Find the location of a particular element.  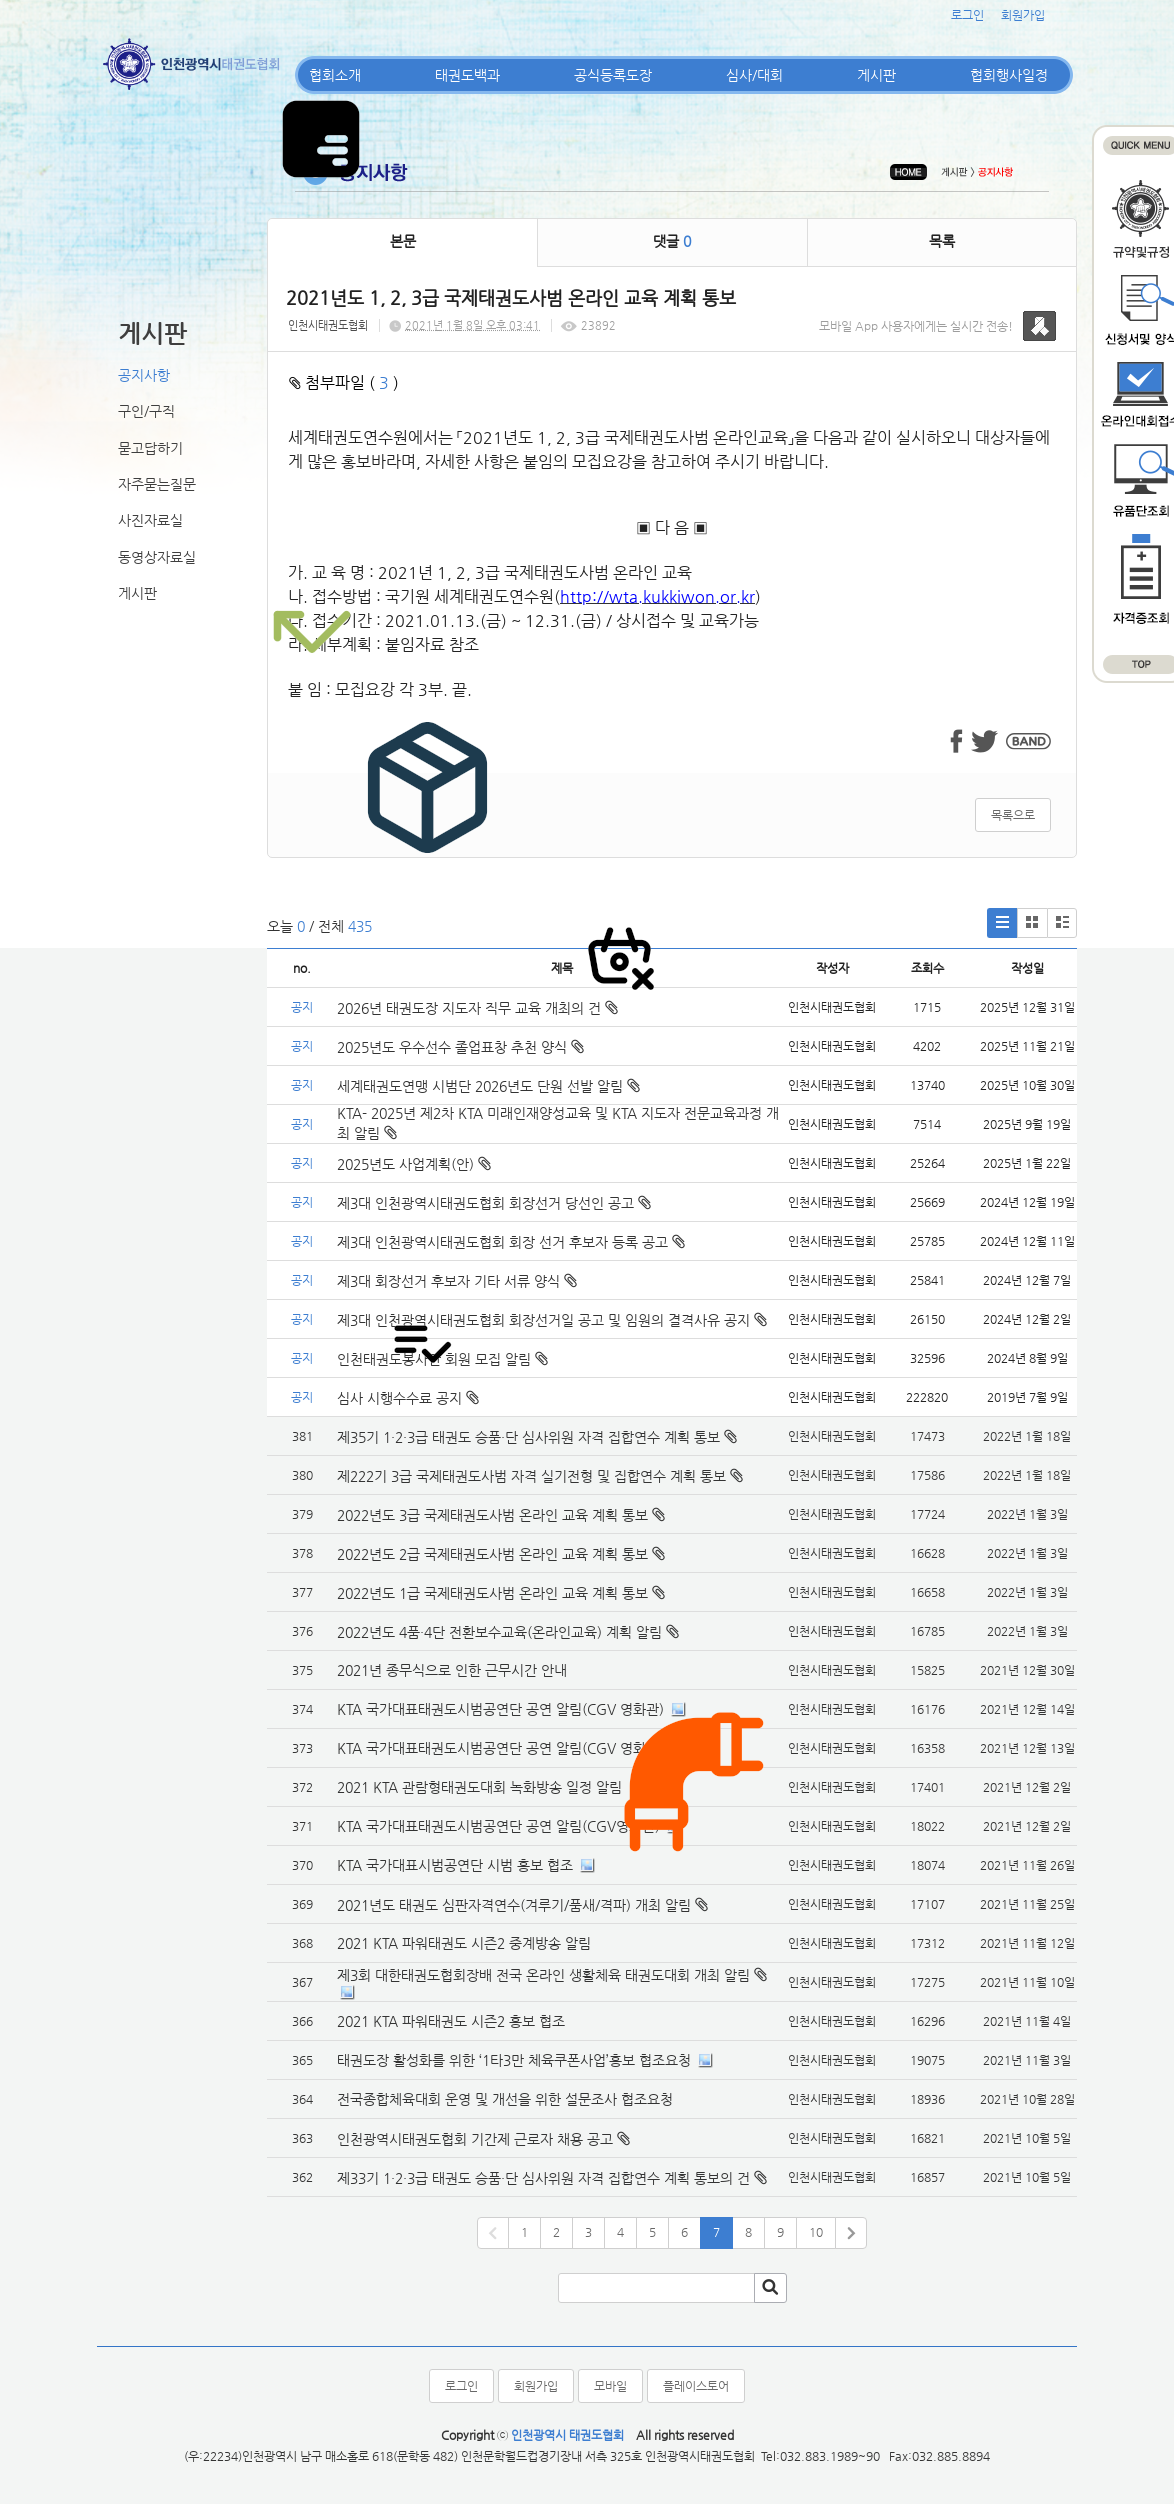

view package or shipment details is located at coordinates (427, 787).